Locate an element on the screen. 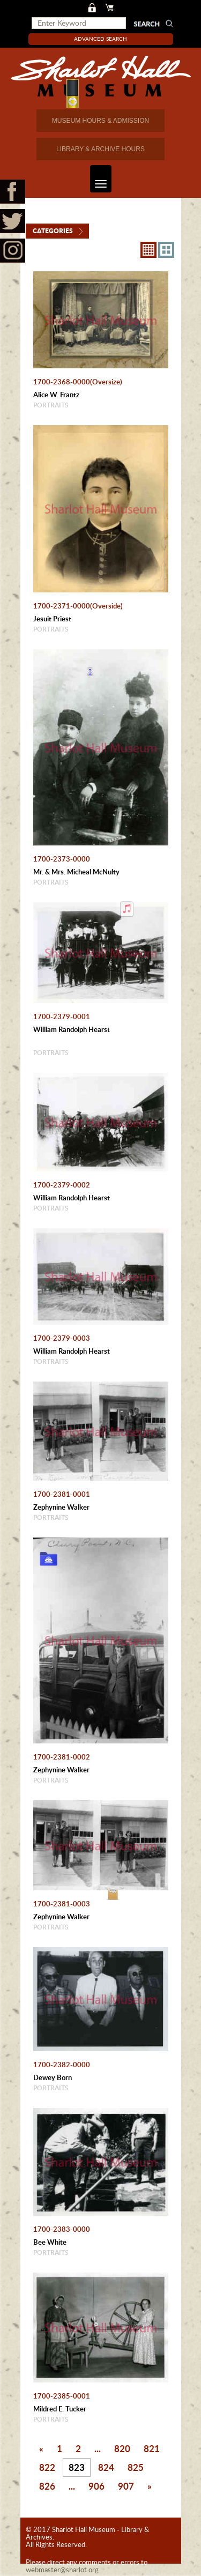  an audio or music file is located at coordinates (126, 909).